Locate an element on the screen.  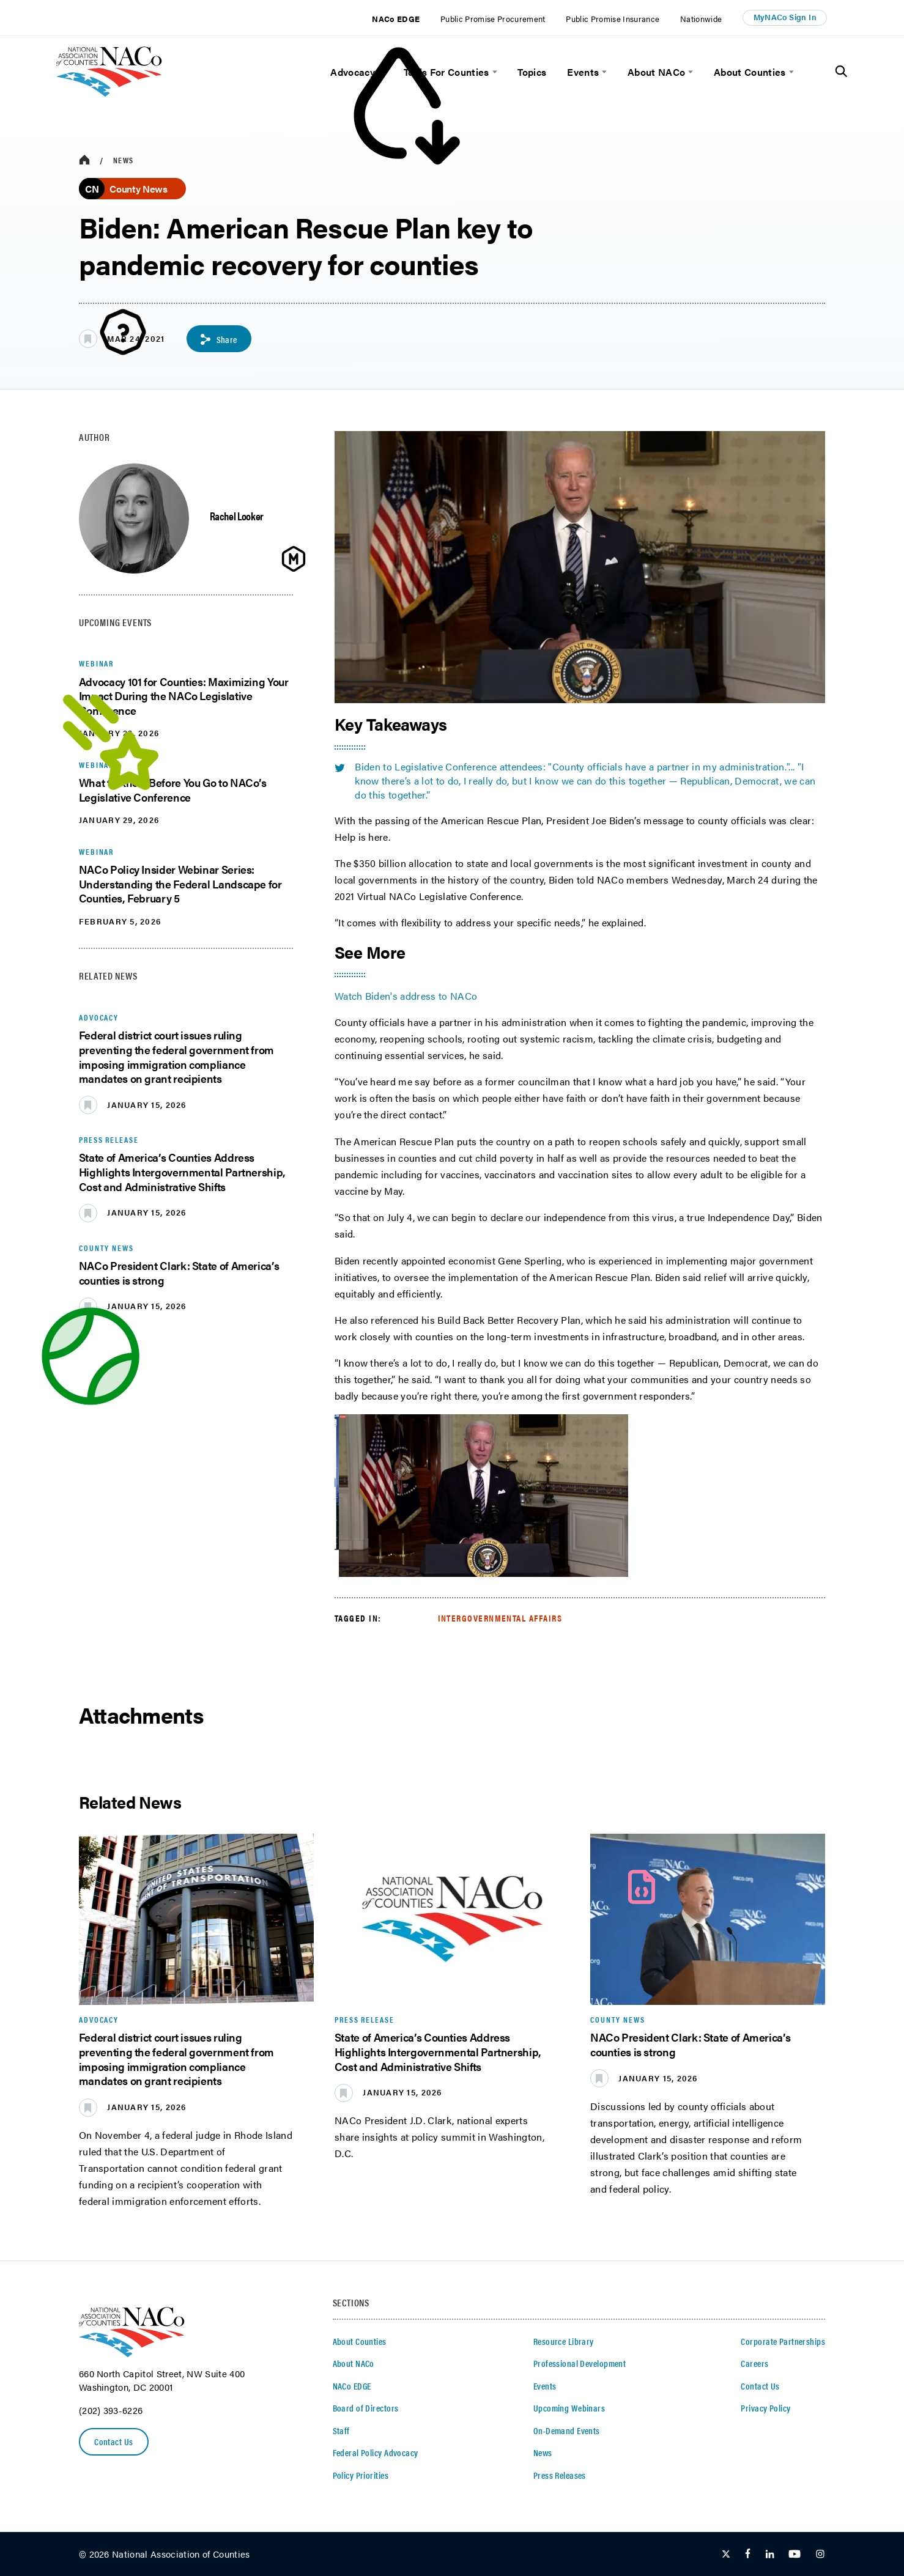
indicates a trending or rising item is located at coordinates (111, 742).